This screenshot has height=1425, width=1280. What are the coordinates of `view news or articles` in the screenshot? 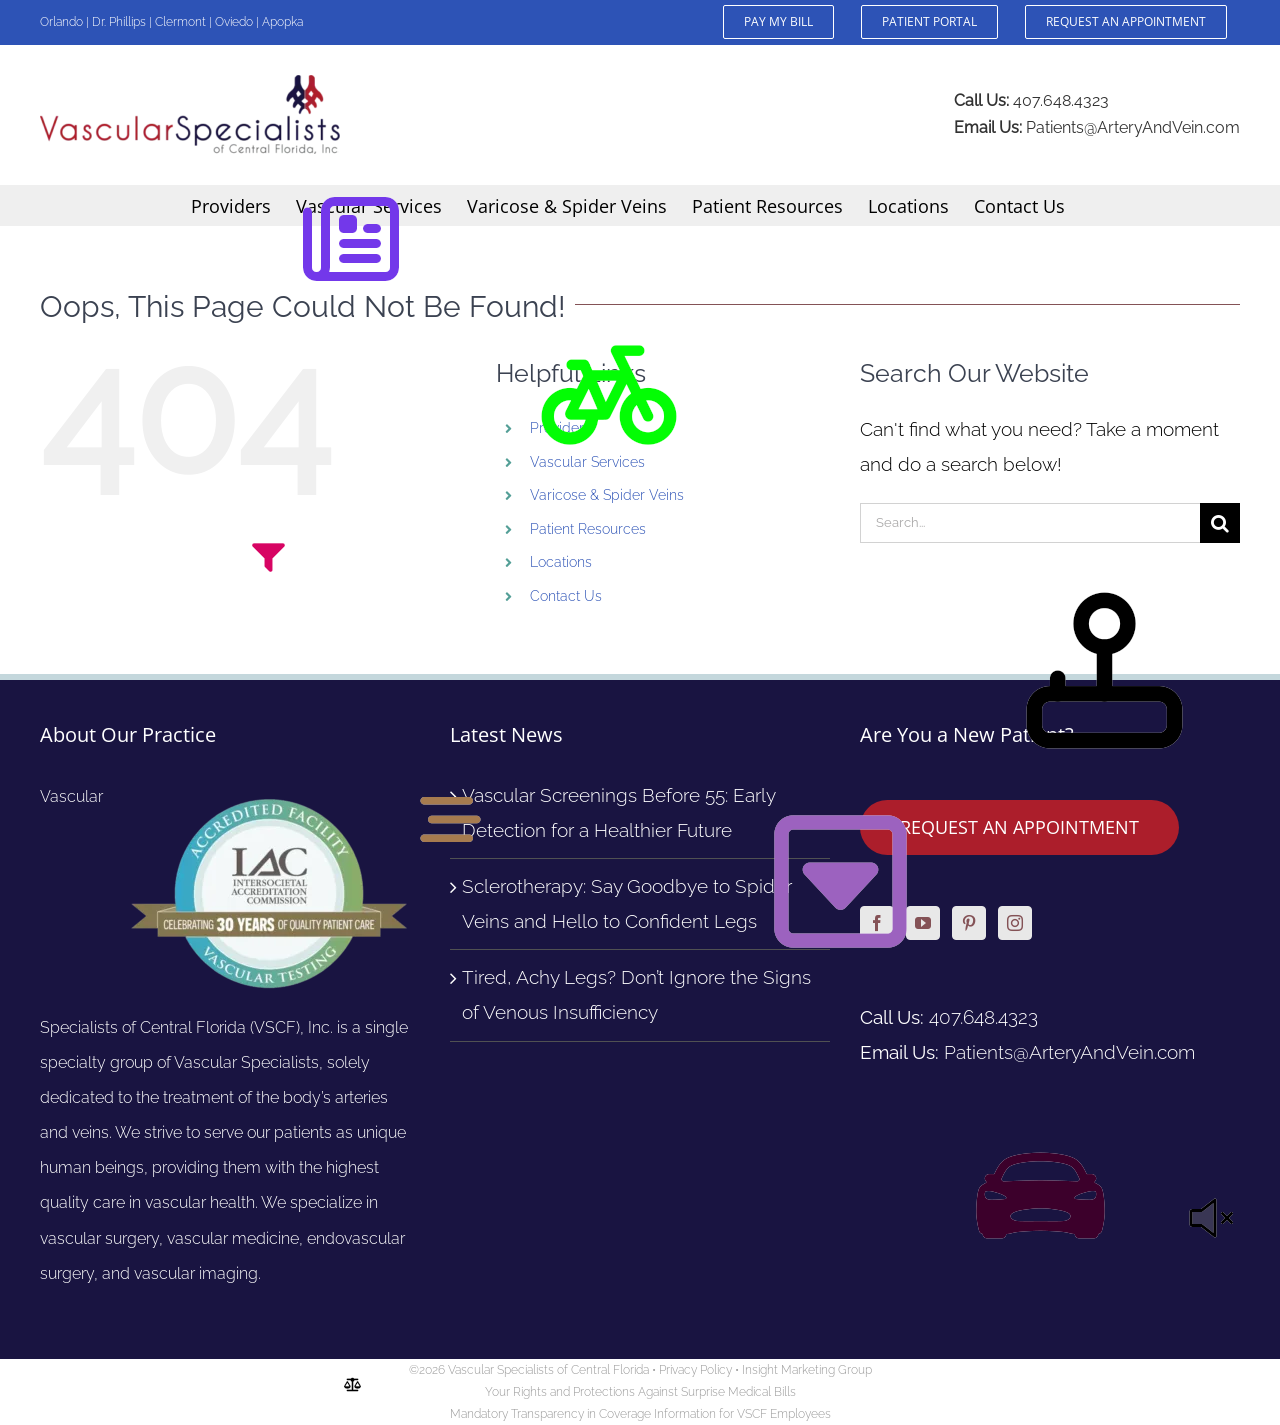 It's located at (351, 239).